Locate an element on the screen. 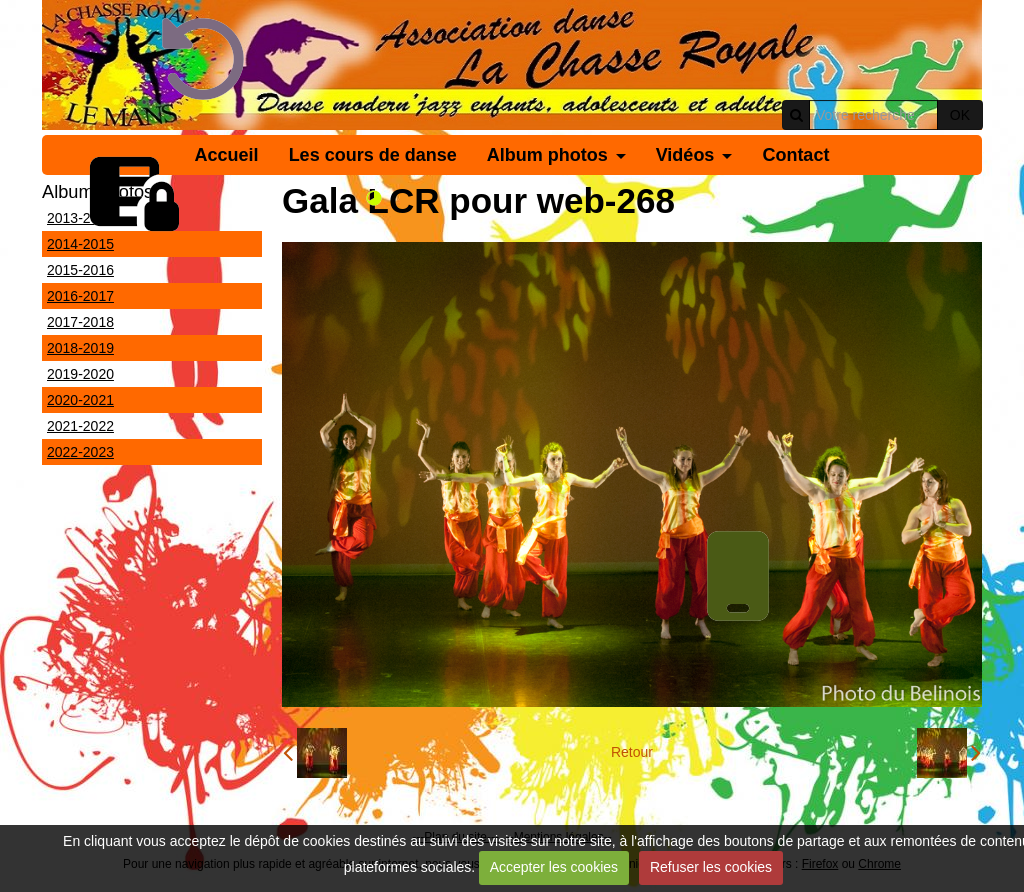  call or text from mobile device is located at coordinates (738, 576).